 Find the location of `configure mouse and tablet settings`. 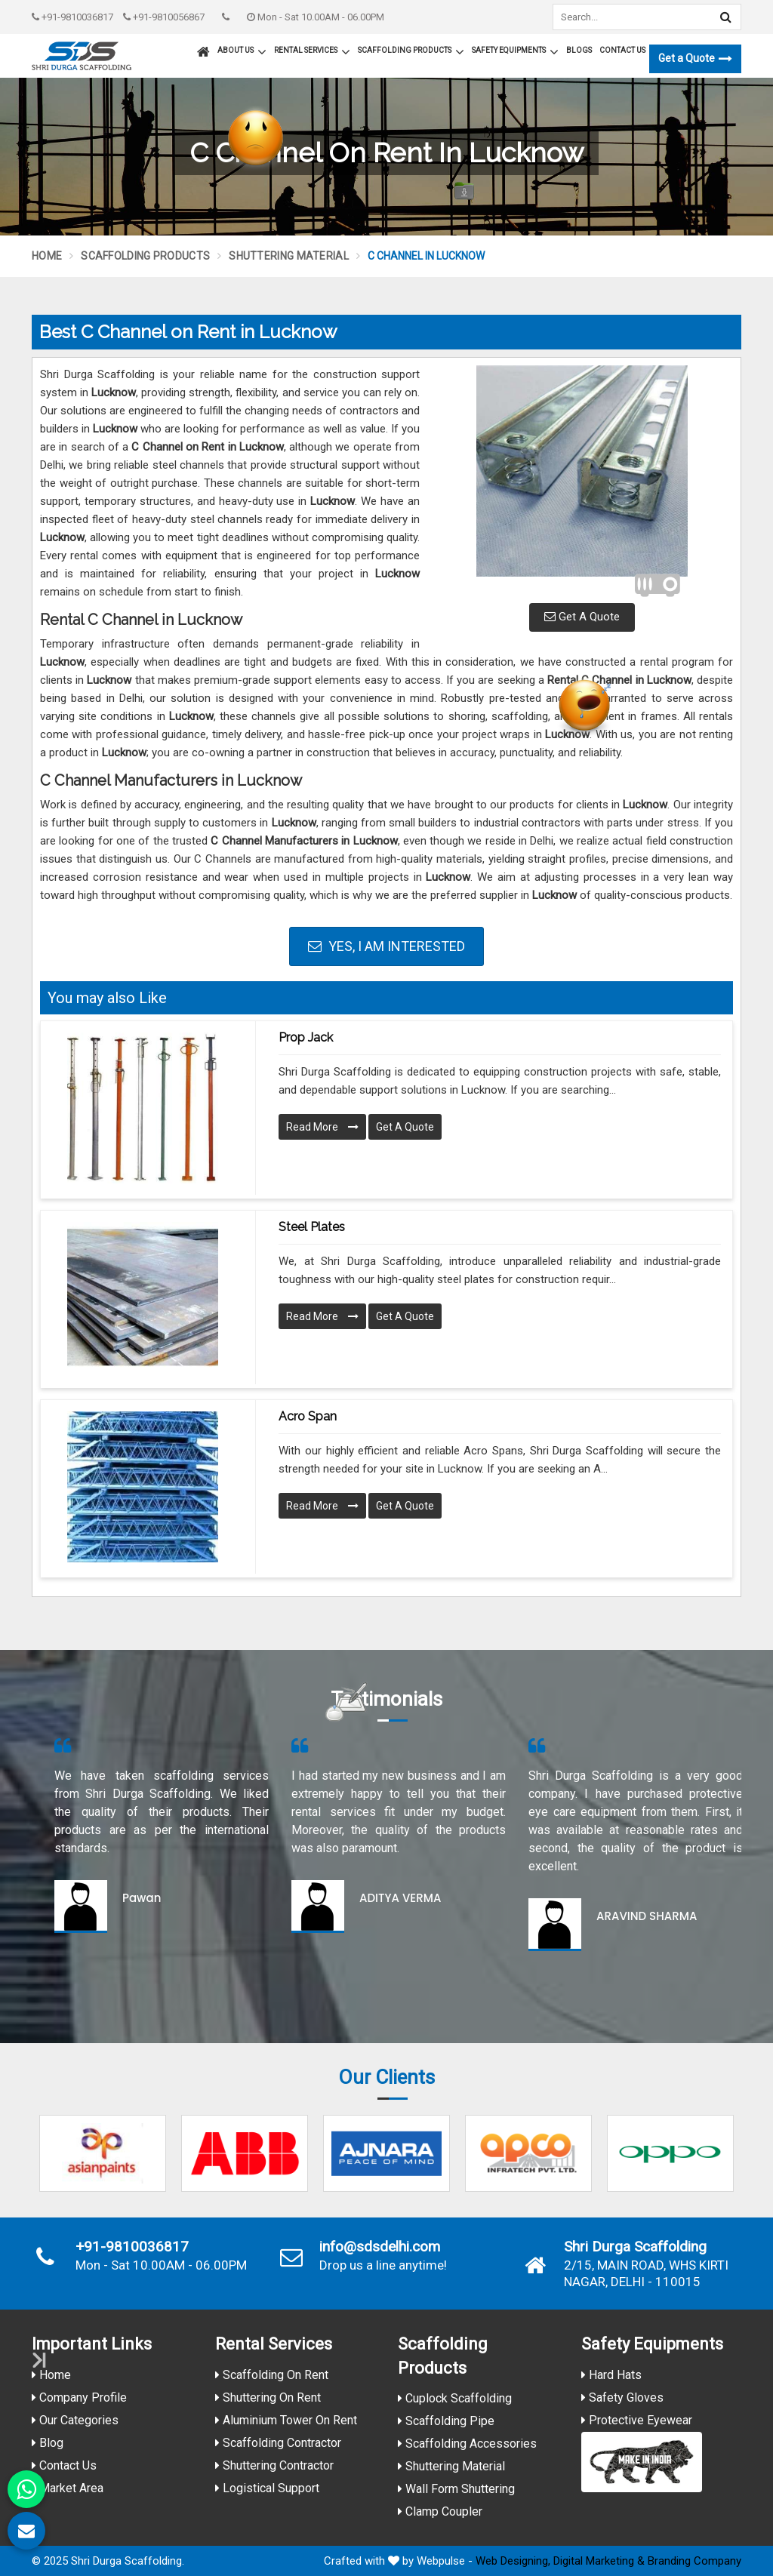

configure mouse and tablet settings is located at coordinates (346, 1702).